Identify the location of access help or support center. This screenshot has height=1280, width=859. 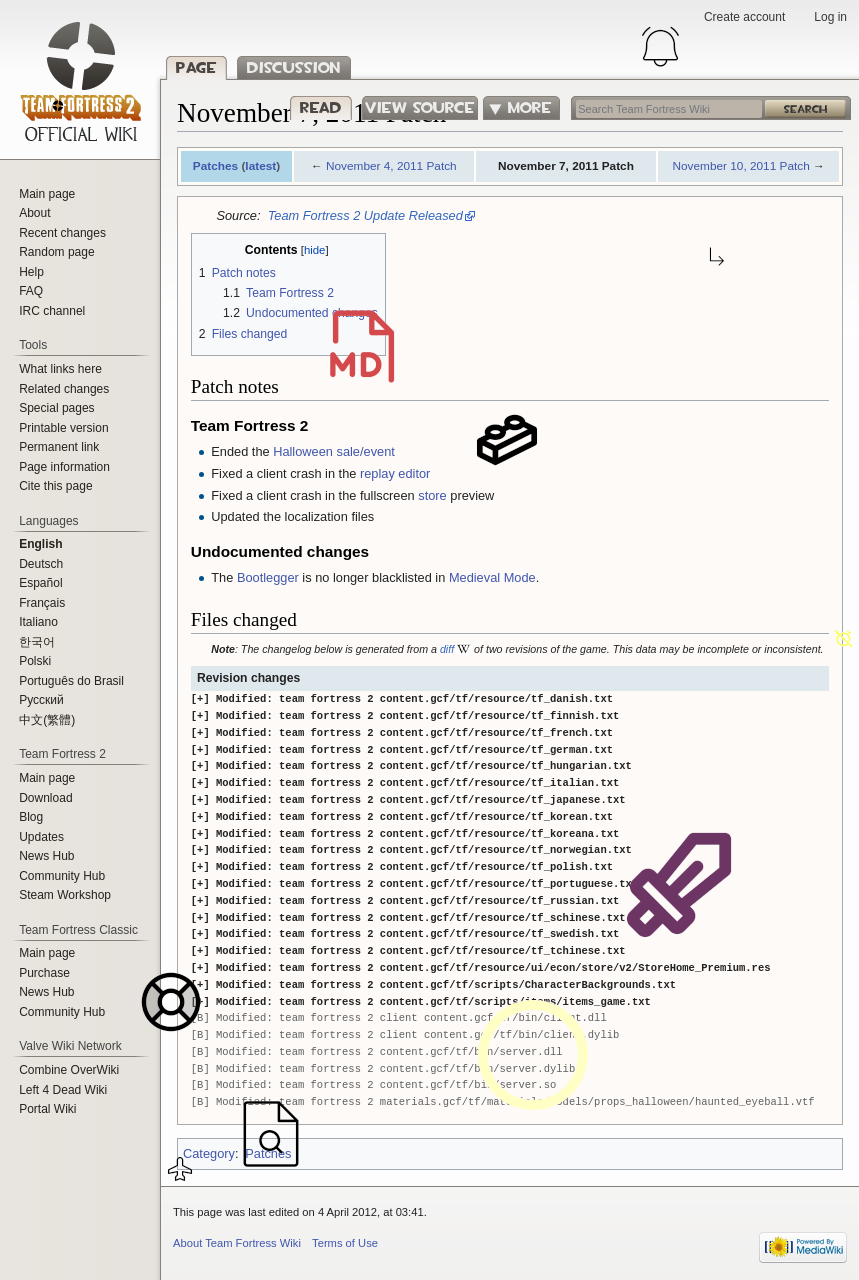
(171, 1002).